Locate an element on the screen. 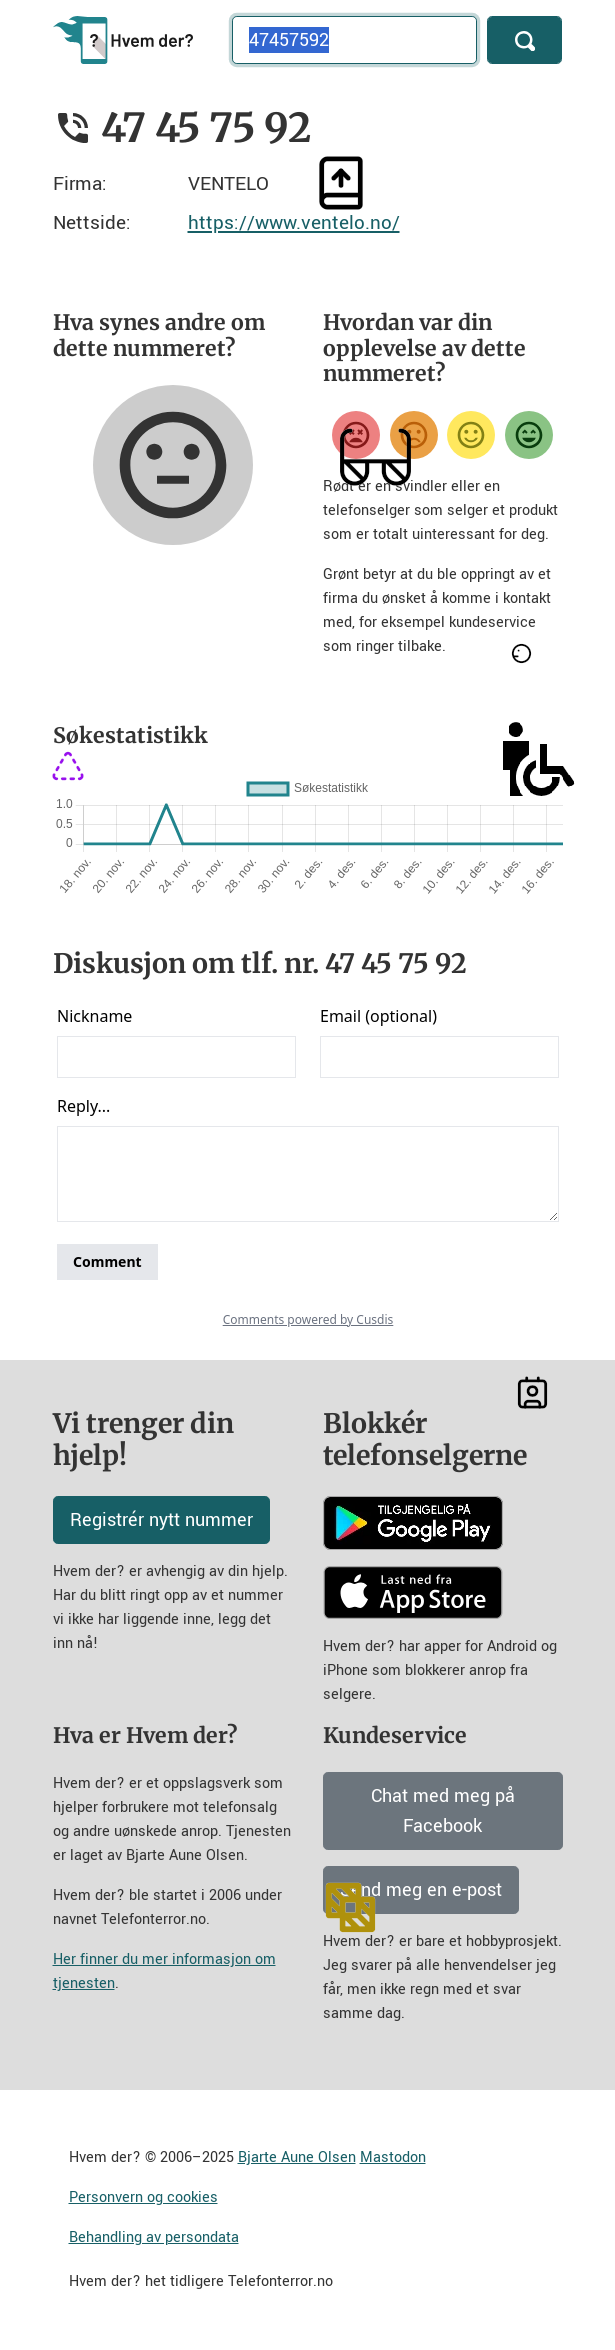  wheelchair accessible pickup location is located at coordinates (536, 759).